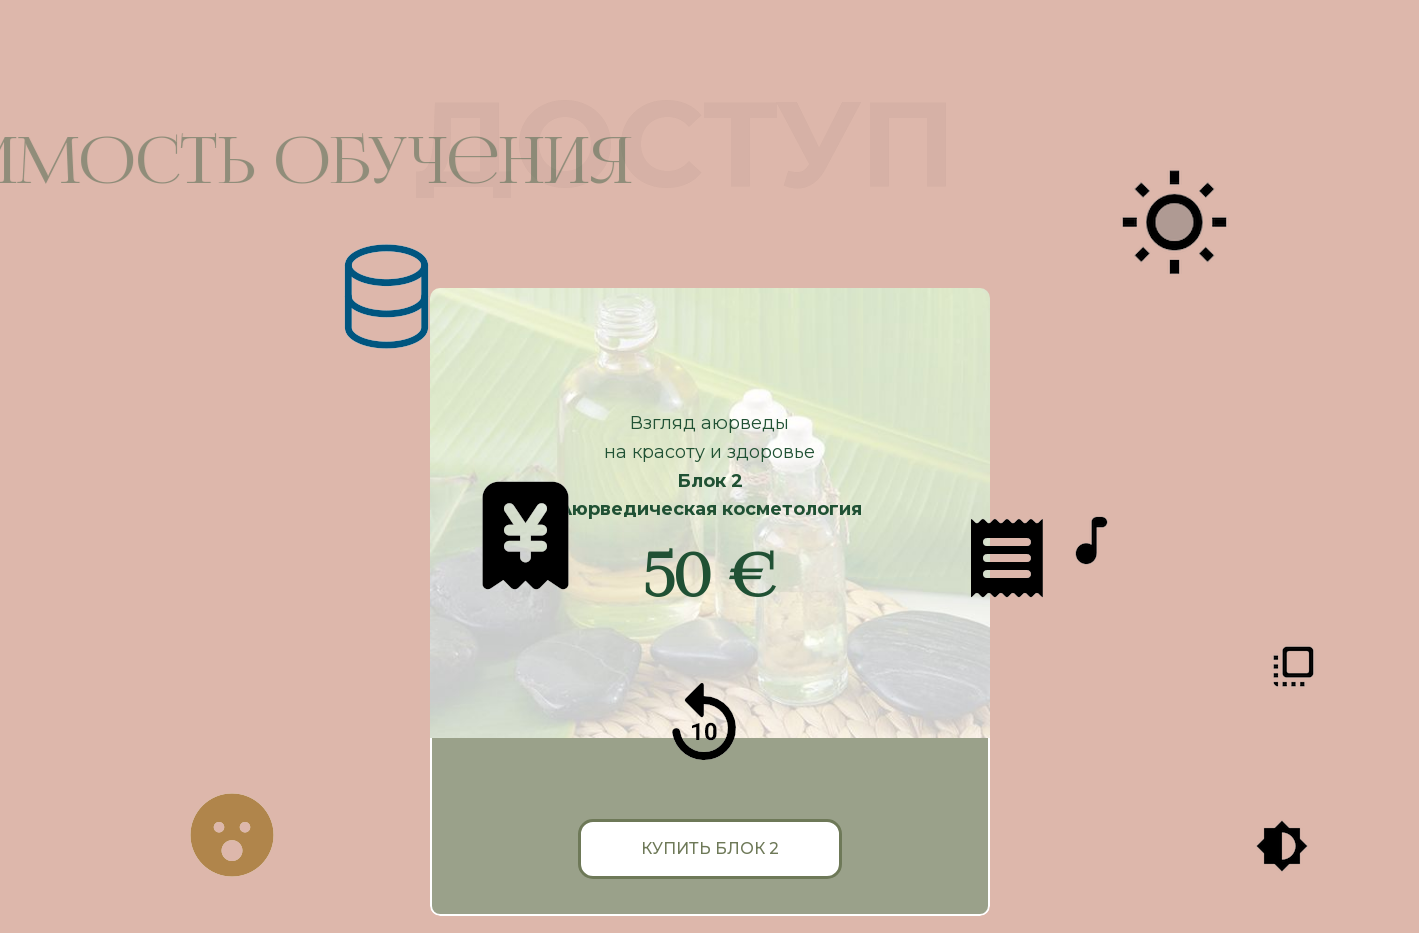  What do you see at coordinates (386, 296) in the screenshot?
I see `access server settings` at bounding box center [386, 296].